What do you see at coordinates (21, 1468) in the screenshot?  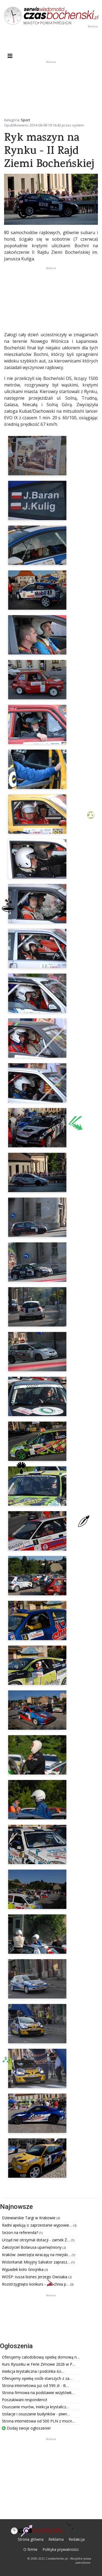 I see `indicates mental fatigue or cognitive overload` at bounding box center [21, 1468].